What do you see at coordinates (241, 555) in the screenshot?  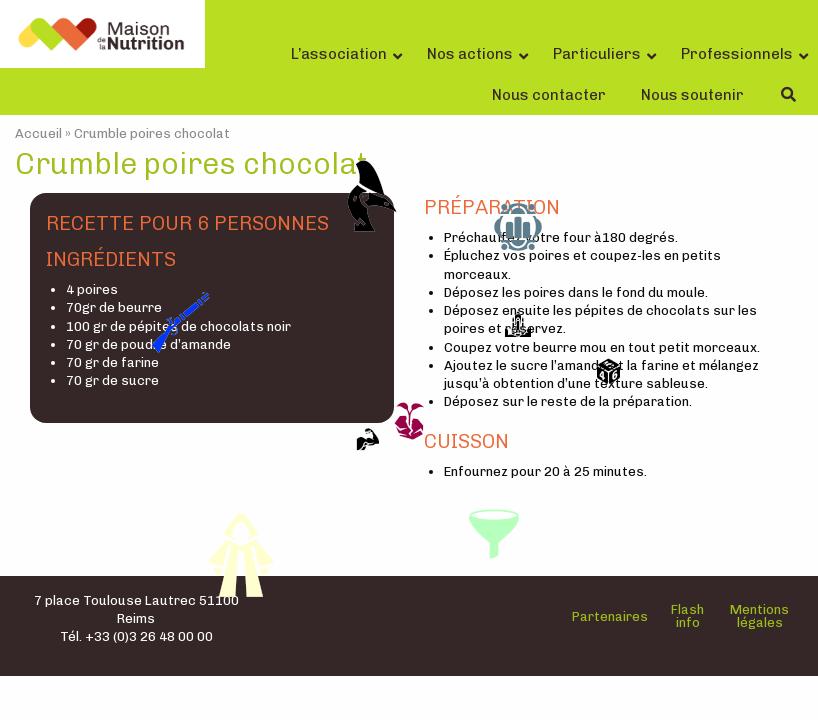 I see `select robe or cloak equipment` at bounding box center [241, 555].